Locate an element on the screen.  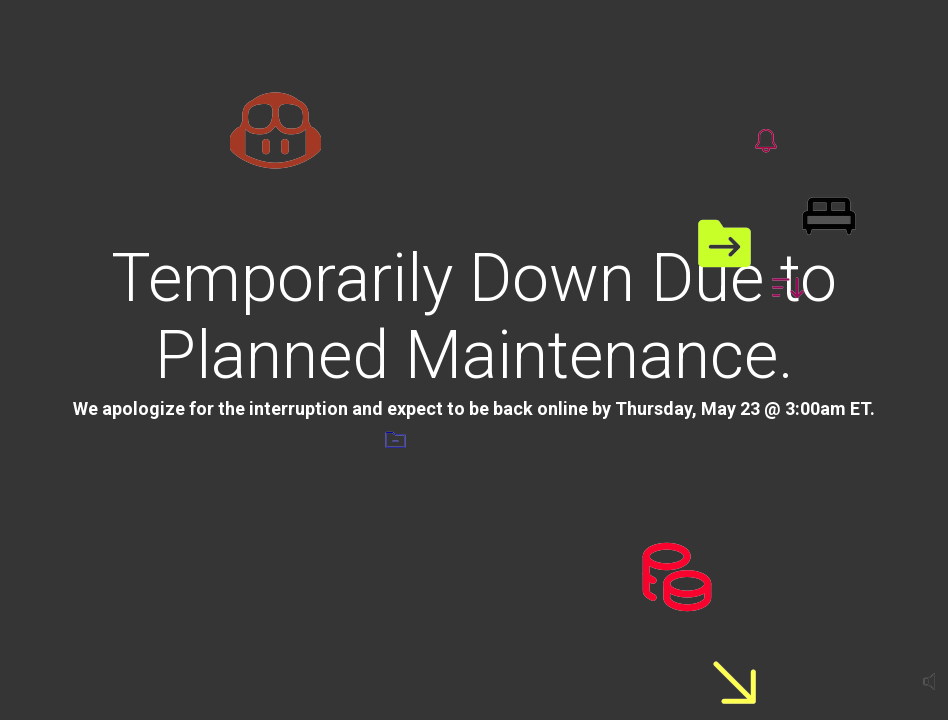
access github copilot AI assistant is located at coordinates (275, 130).